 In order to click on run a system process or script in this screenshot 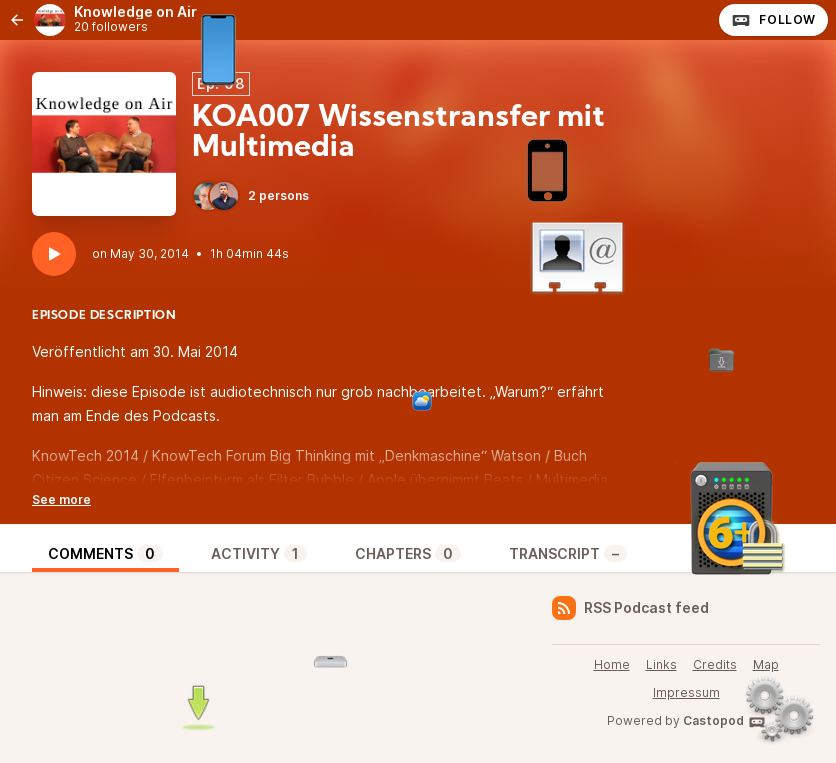, I will do `click(780, 711)`.